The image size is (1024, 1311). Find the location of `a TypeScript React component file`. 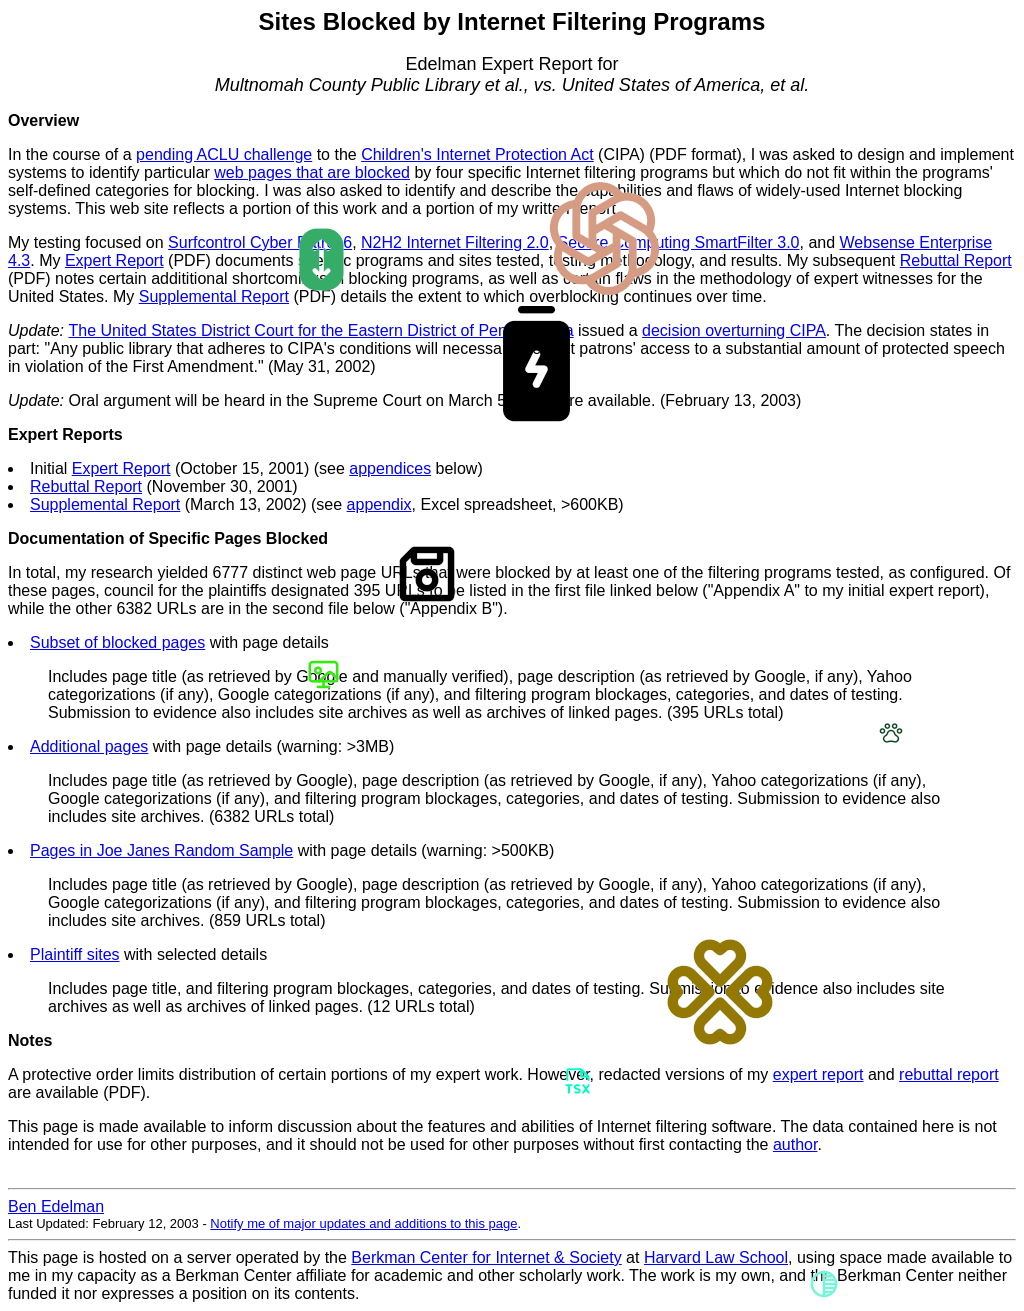

a TypeScript React component file is located at coordinates (578, 1082).